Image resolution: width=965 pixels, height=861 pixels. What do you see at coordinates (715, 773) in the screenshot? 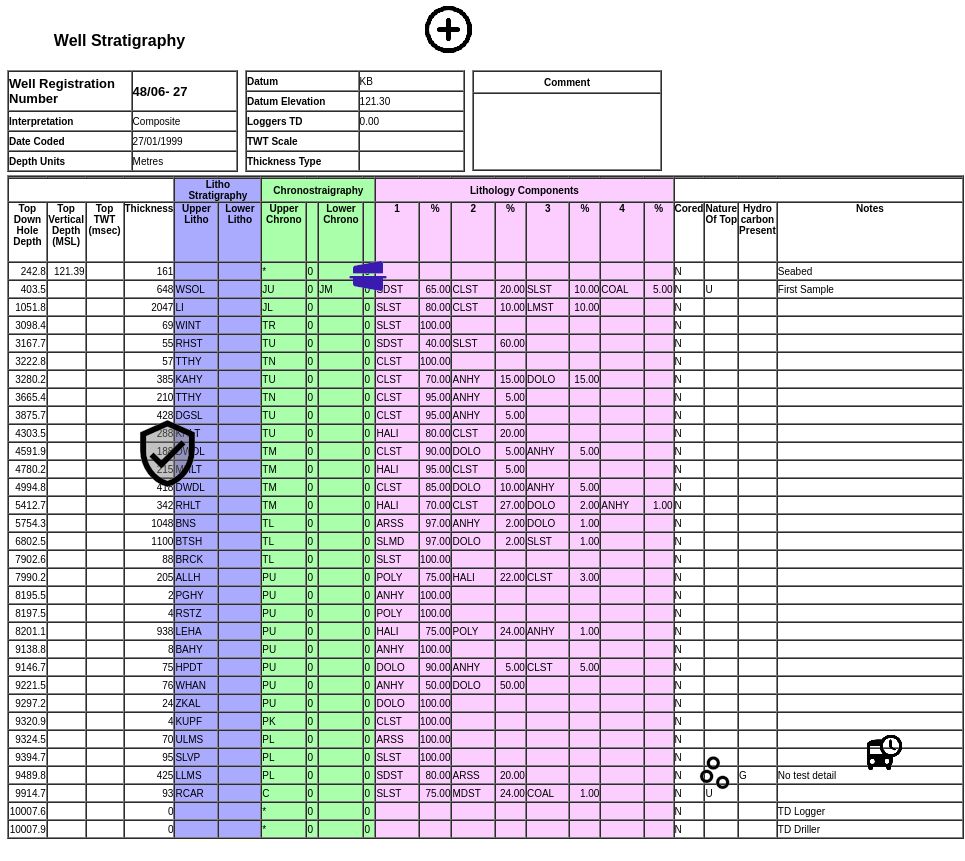
I see `view data as a scatter plot chart` at bounding box center [715, 773].